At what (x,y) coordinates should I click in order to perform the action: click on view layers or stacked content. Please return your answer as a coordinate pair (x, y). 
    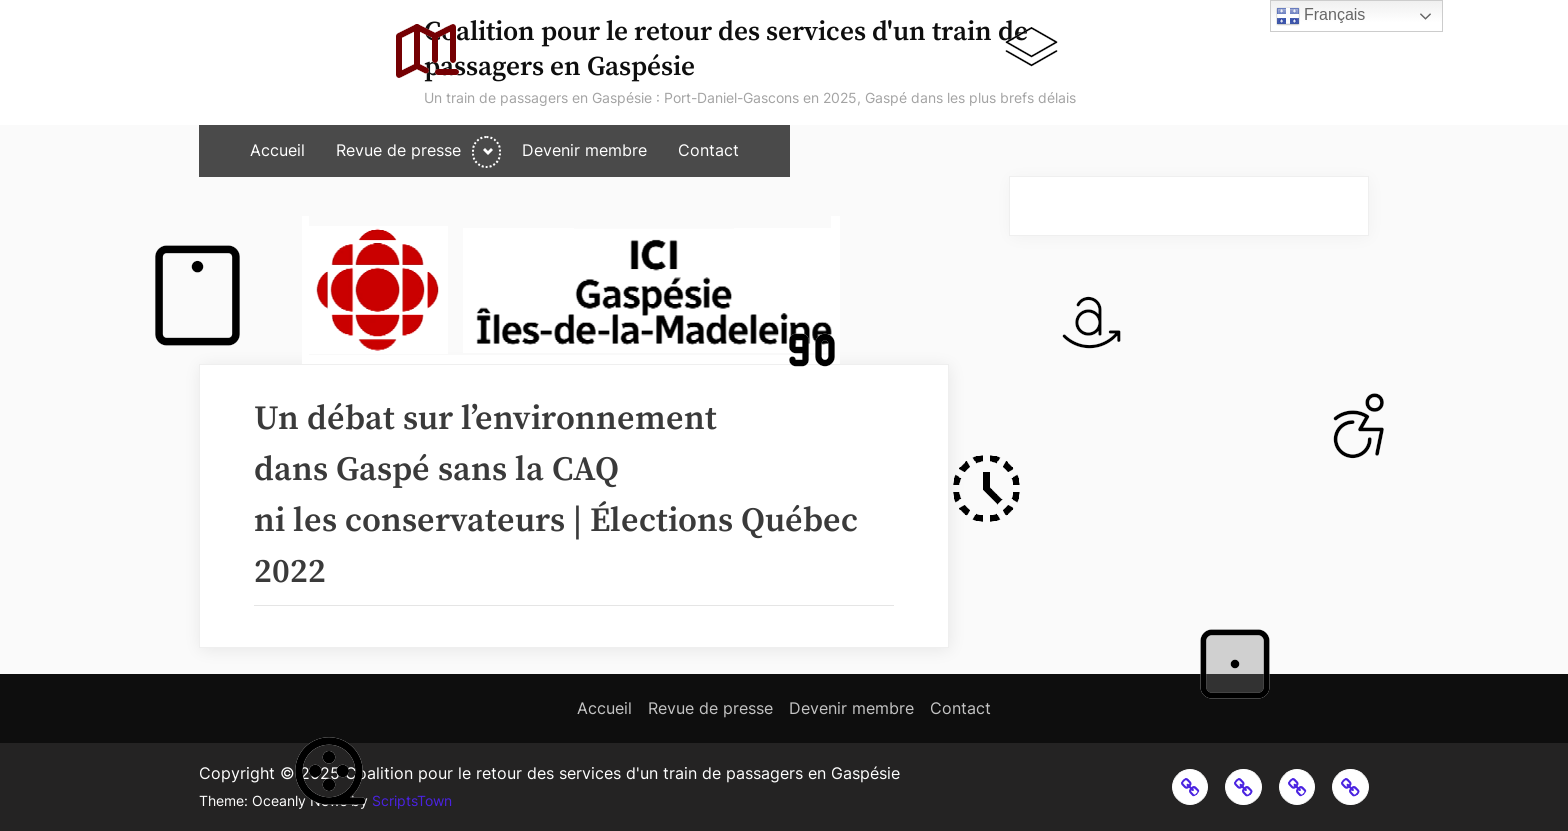
    Looking at the image, I should click on (1031, 47).